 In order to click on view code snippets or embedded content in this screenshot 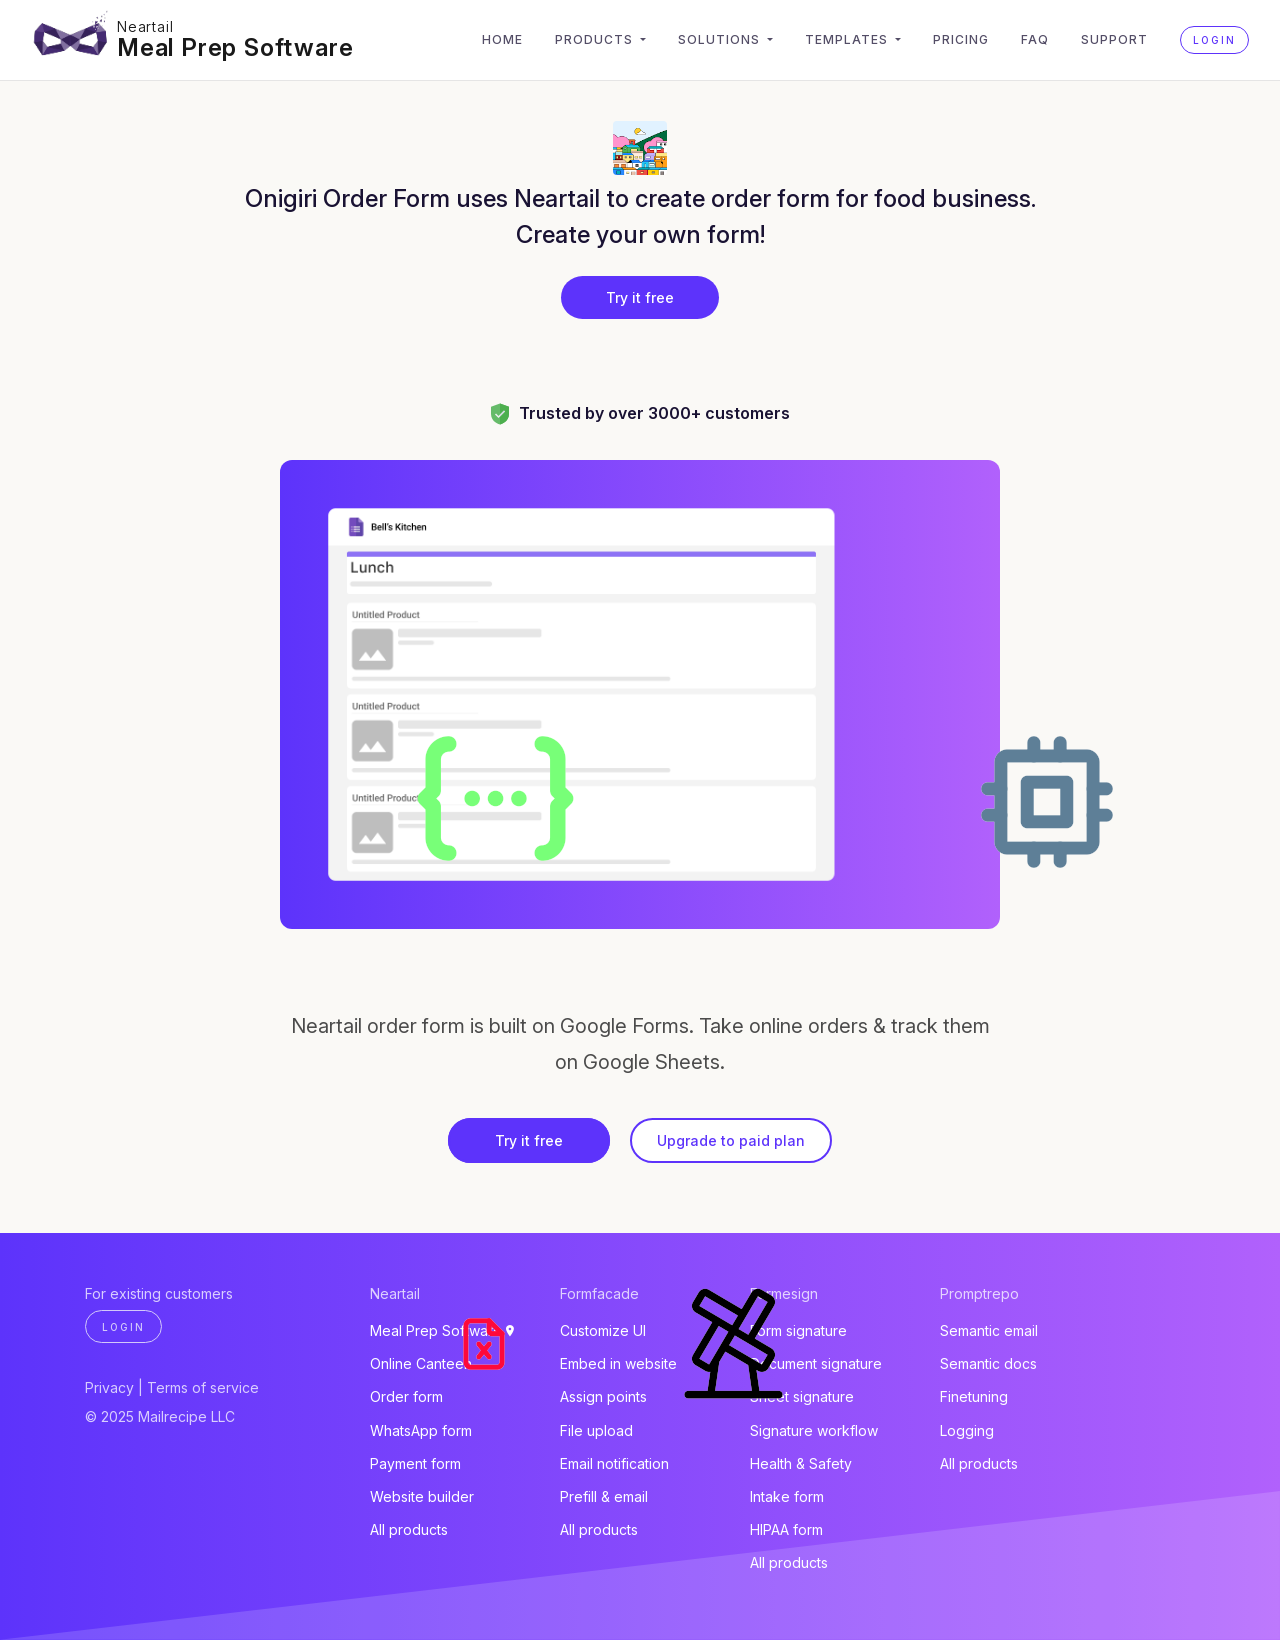, I will do `click(495, 798)`.